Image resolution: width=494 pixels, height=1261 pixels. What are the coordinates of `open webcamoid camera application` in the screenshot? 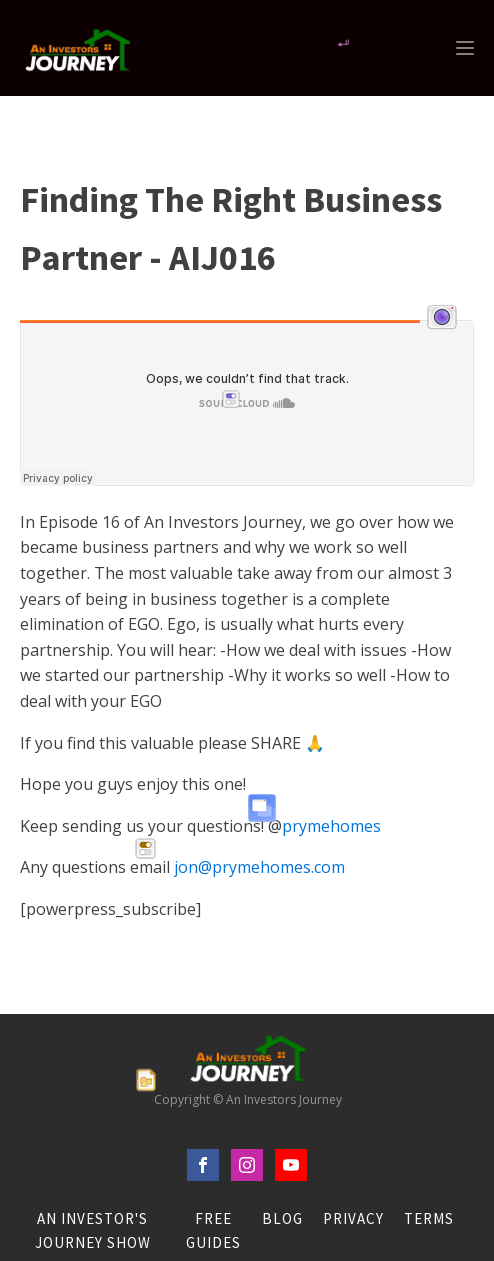 It's located at (442, 317).